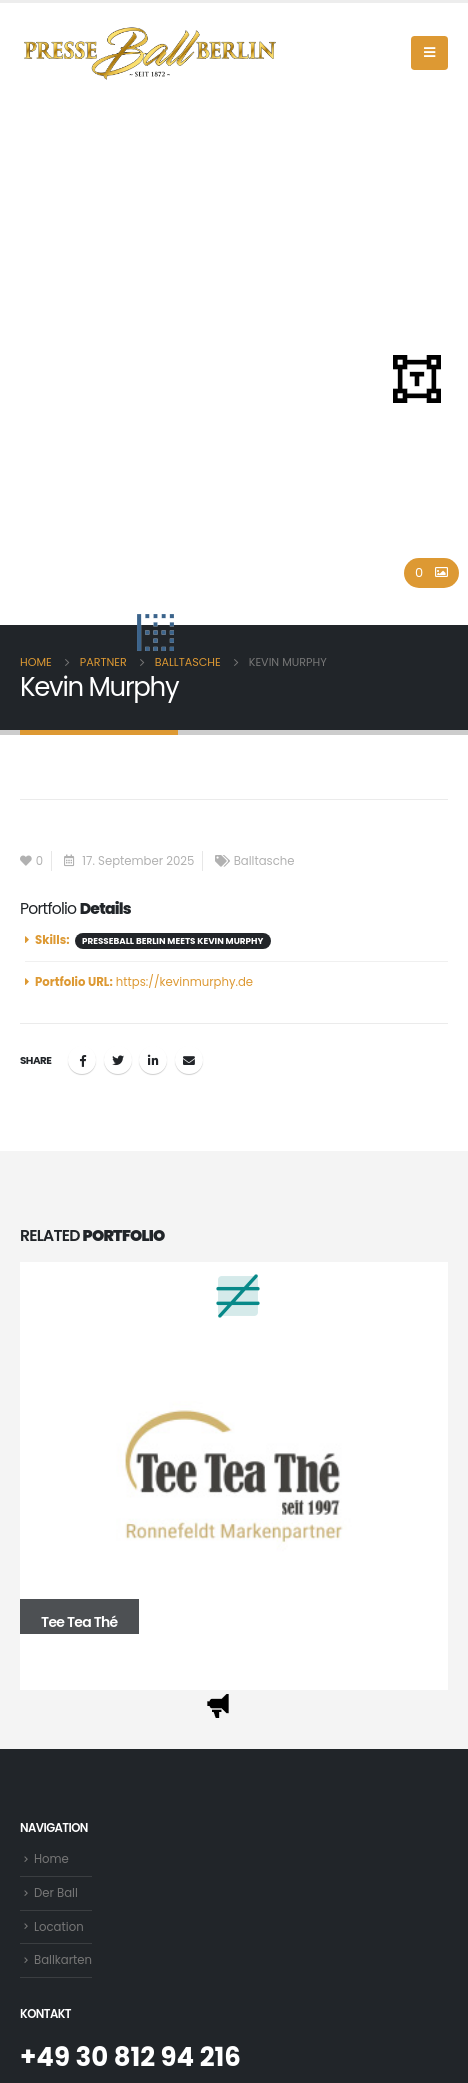  Describe the element at coordinates (155, 632) in the screenshot. I see `apply border to left edge only` at that location.